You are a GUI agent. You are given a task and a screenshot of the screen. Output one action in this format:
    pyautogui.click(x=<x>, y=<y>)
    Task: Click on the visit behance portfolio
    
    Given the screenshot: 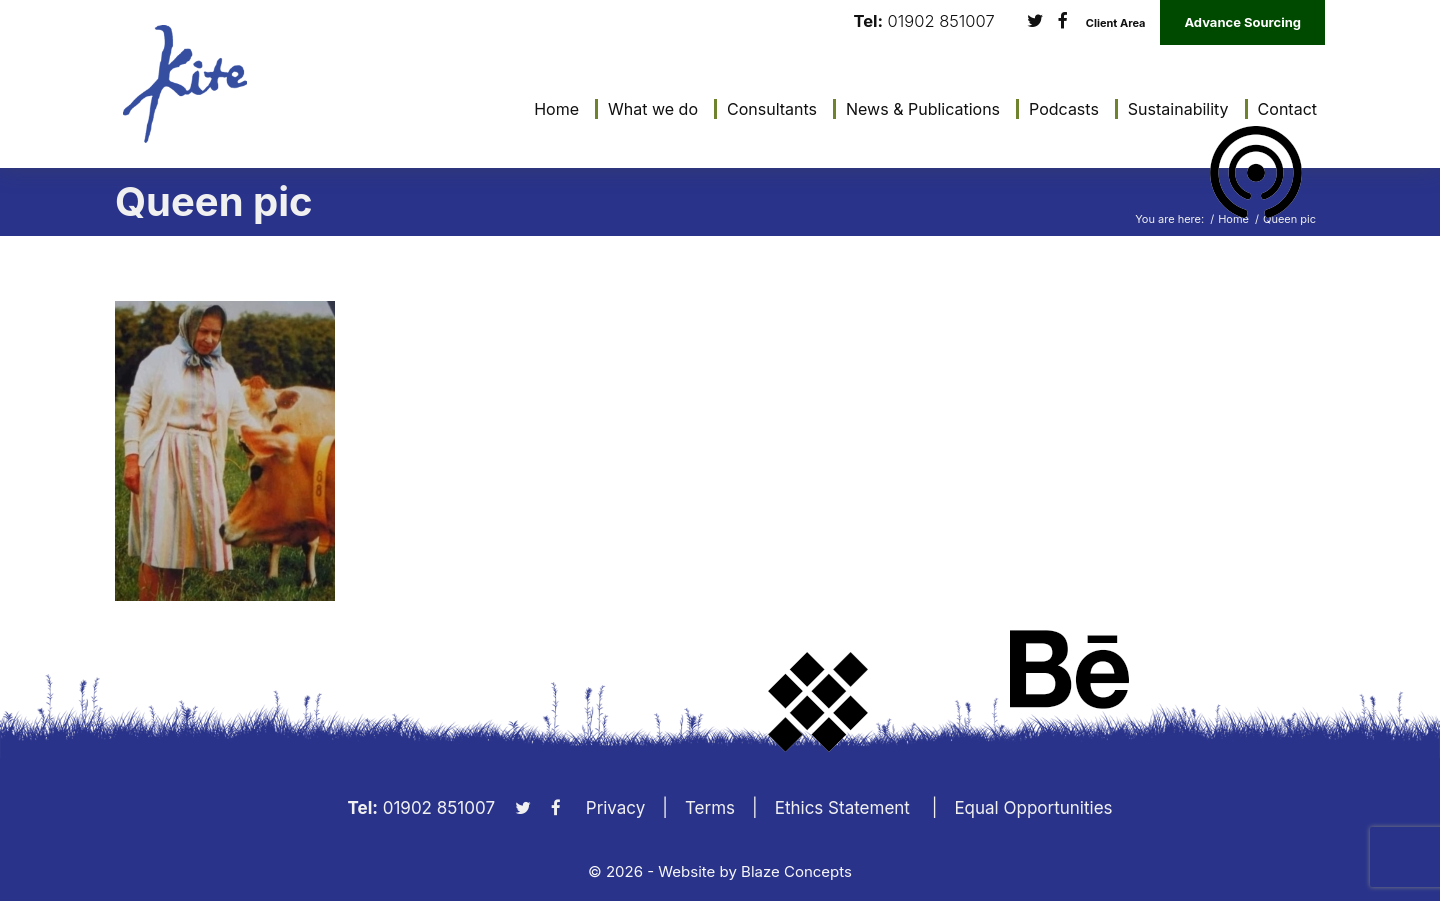 What is the action you would take?
    pyautogui.click(x=1069, y=669)
    